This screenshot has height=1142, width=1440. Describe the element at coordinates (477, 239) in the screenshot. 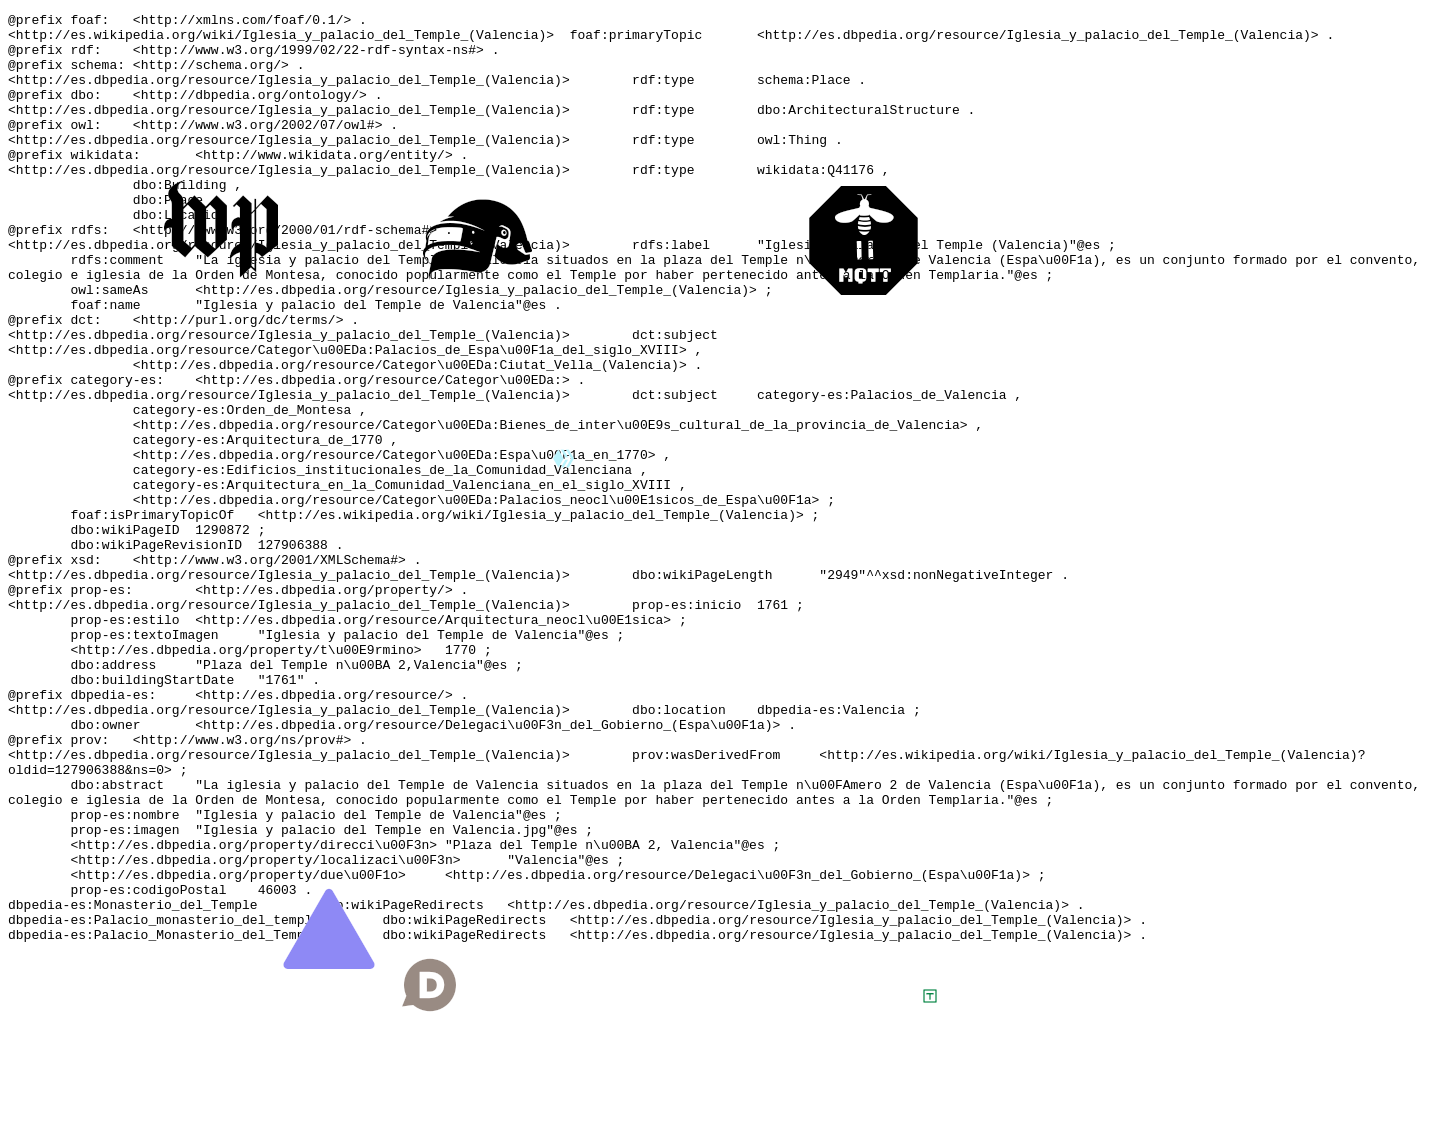

I see `launch PUBG (PlayerUnknown's Battlegrounds) game` at that location.